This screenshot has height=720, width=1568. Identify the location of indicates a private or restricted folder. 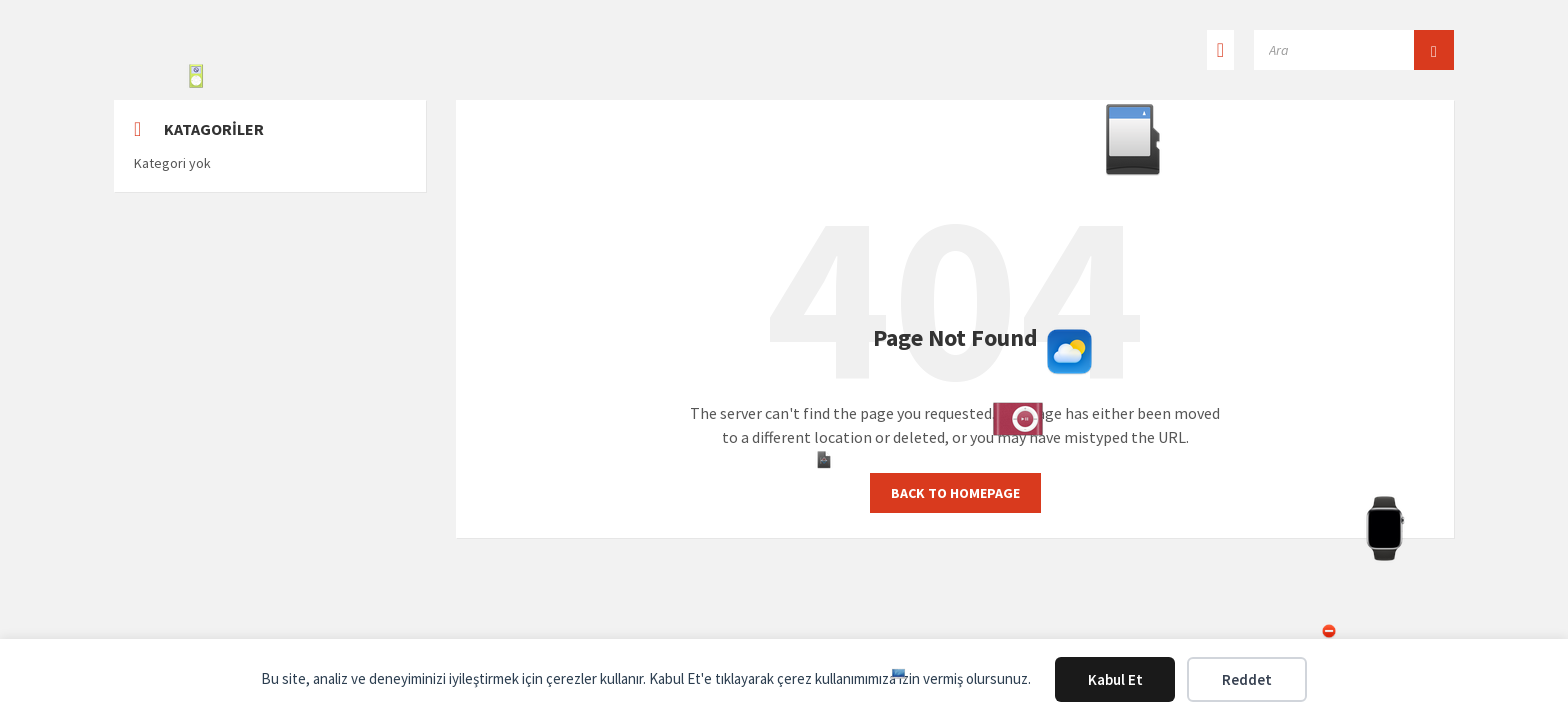
(1303, 611).